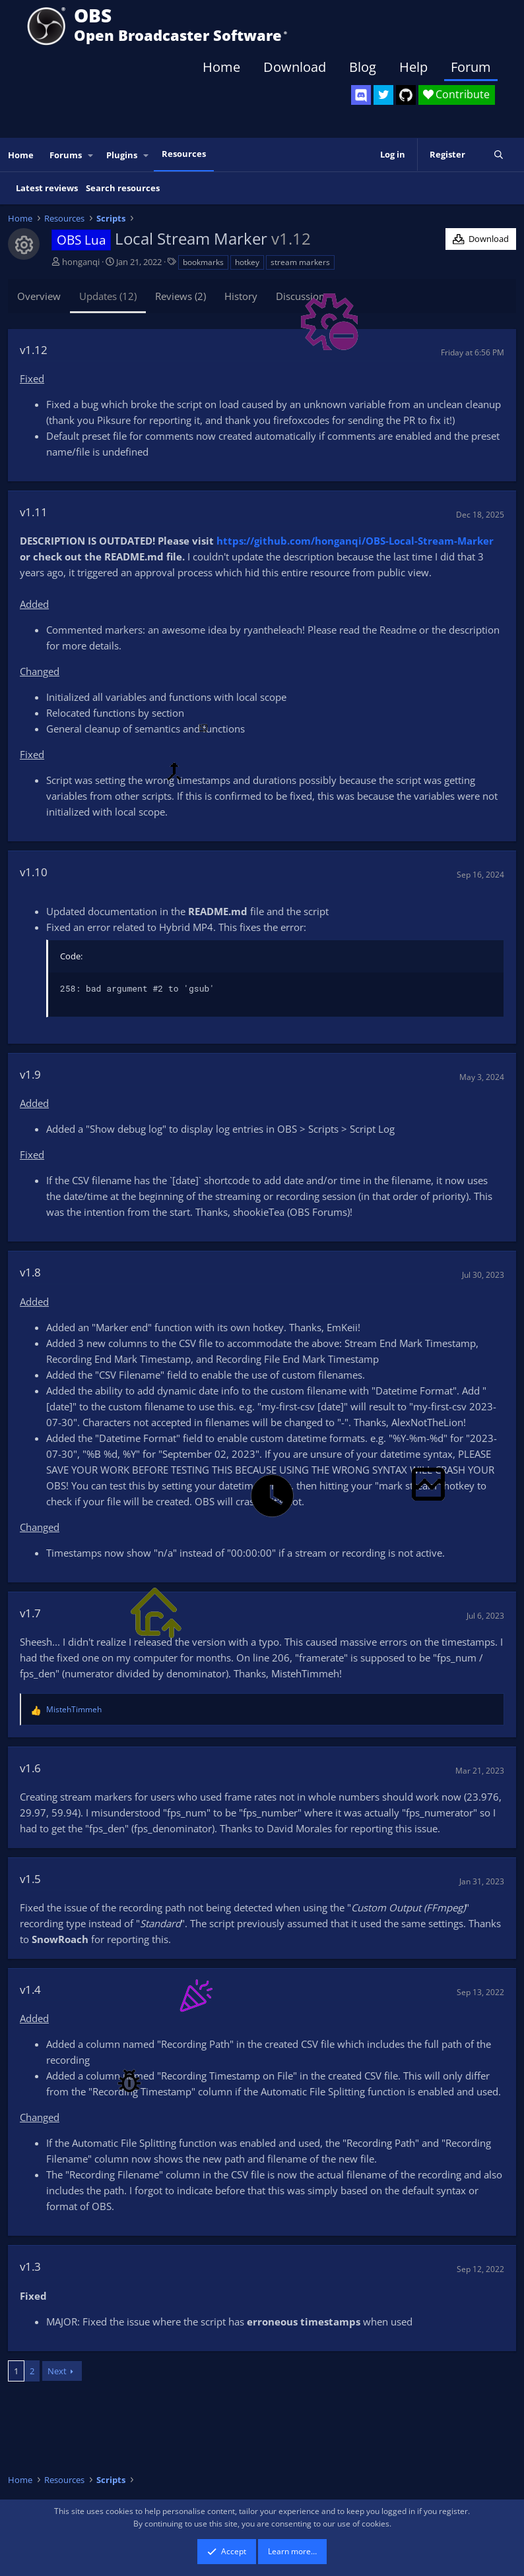  Describe the element at coordinates (272, 1495) in the screenshot. I see `view watch later playlist` at that location.